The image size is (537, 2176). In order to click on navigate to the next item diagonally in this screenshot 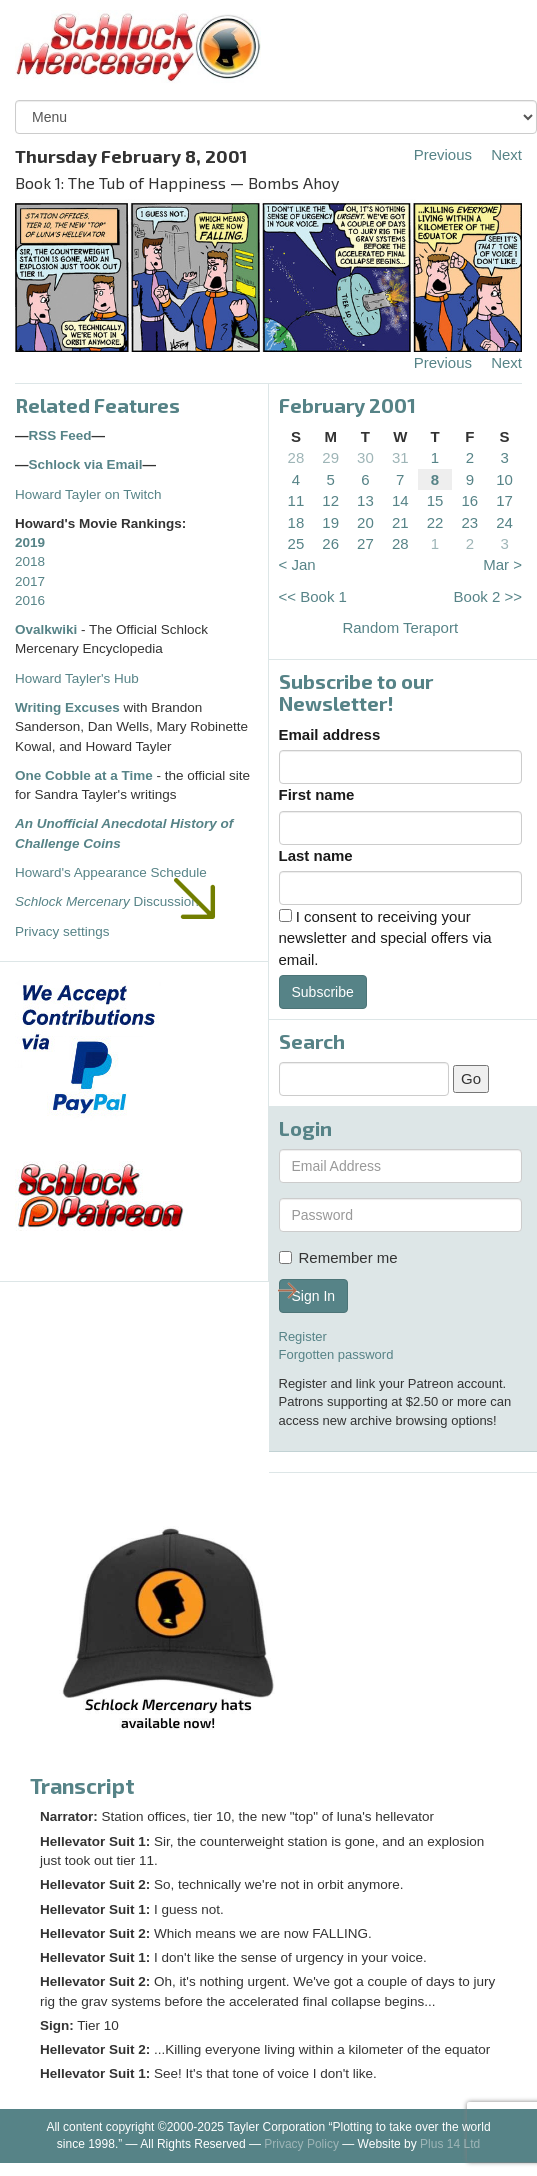, I will do `click(194, 898)`.